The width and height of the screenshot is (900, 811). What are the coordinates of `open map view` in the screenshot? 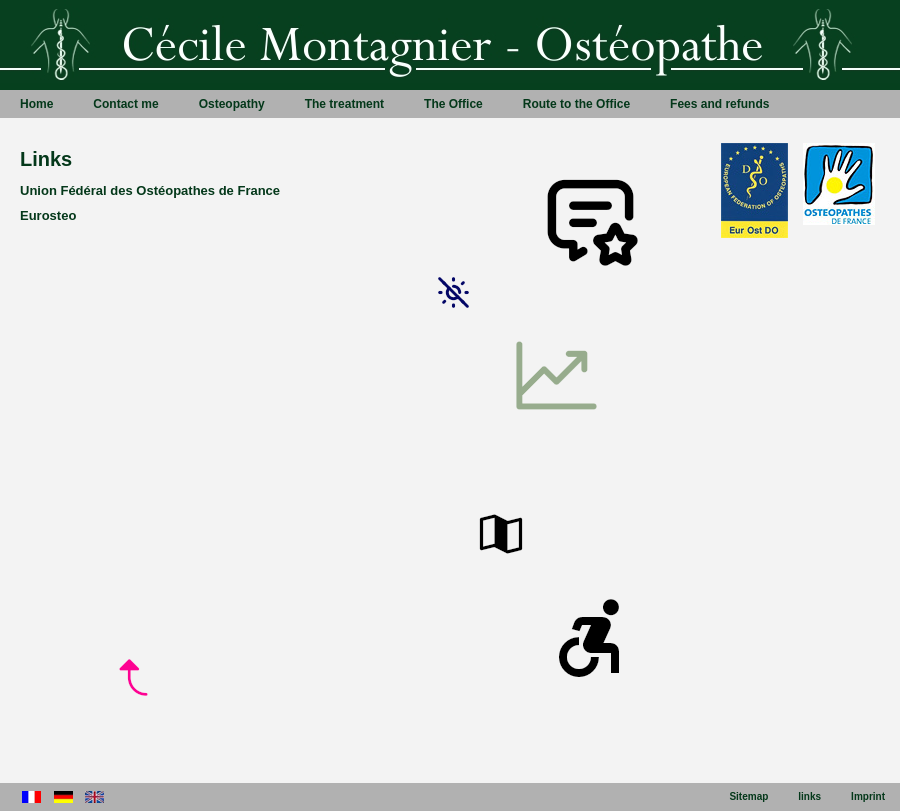 It's located at (501, 534).